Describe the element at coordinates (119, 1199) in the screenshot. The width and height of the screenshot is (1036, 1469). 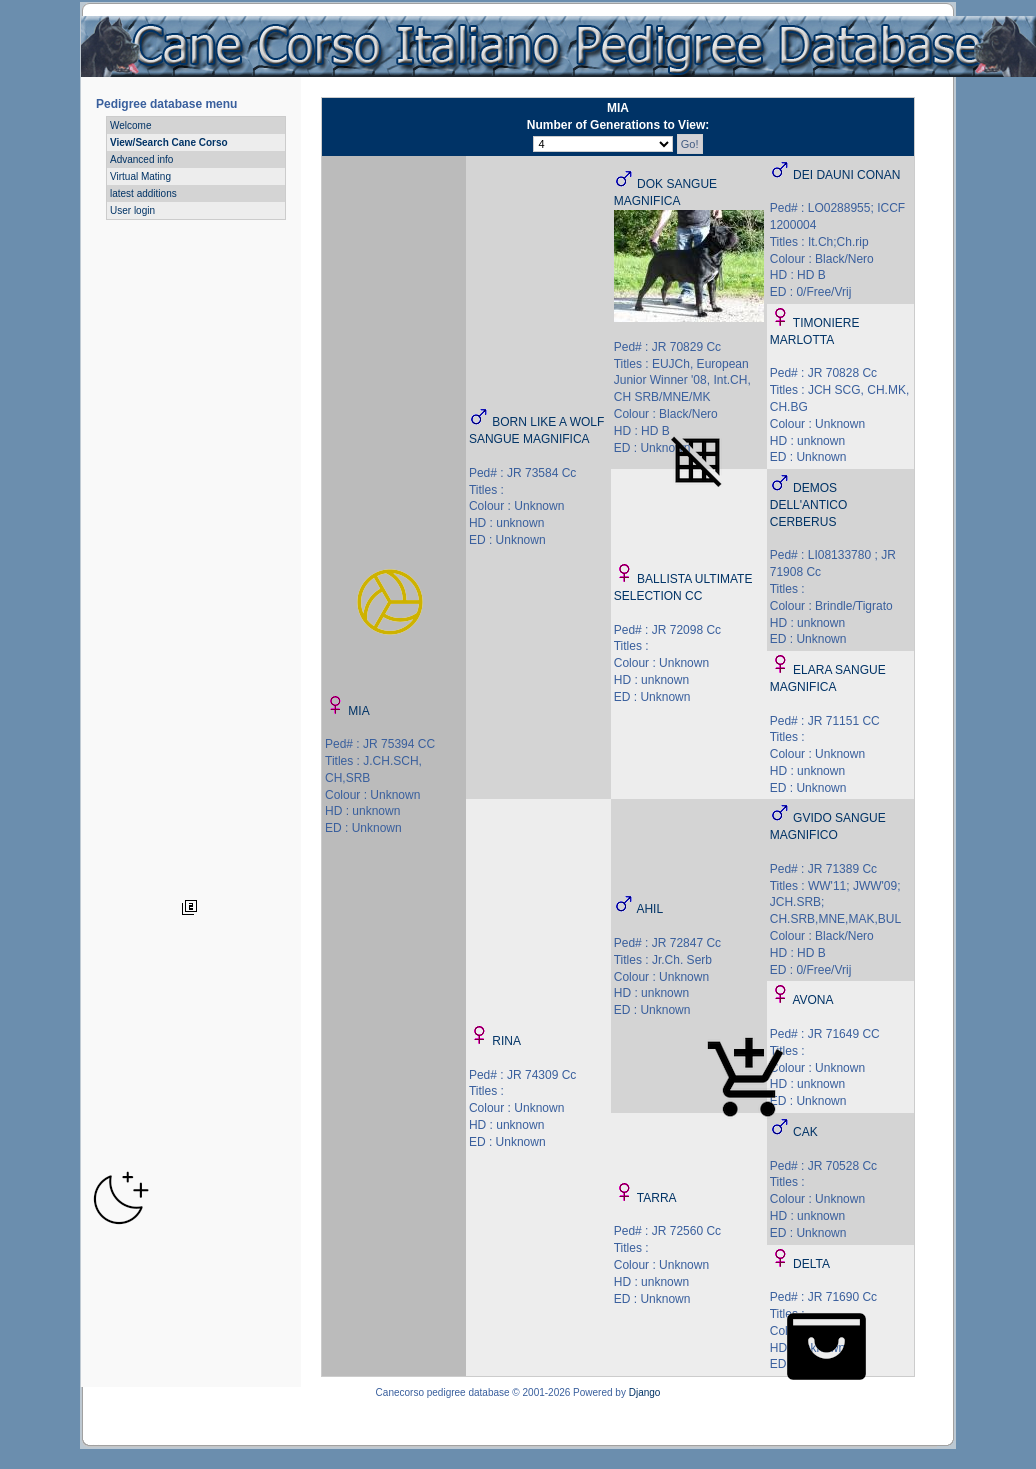
I see `enable dark mode or night theme` at that location.